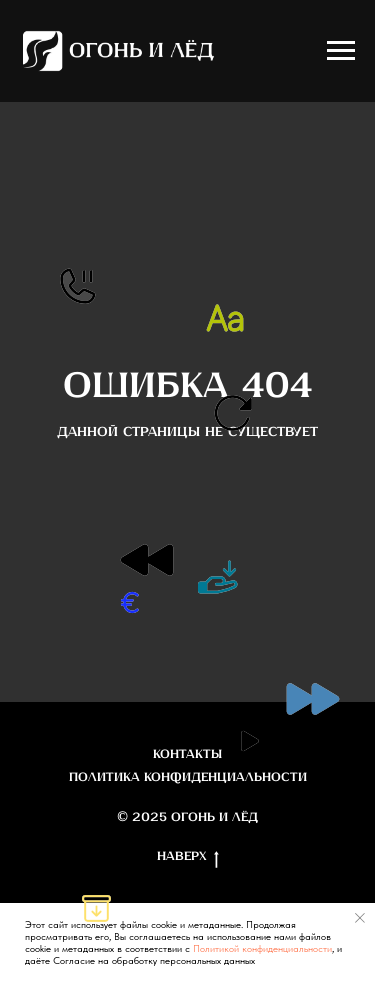 This screenshot has width=375, height=981. Describe the element at coordinates (234, 413) in the screenshot. I see `refresh or reload the current page` at that location.